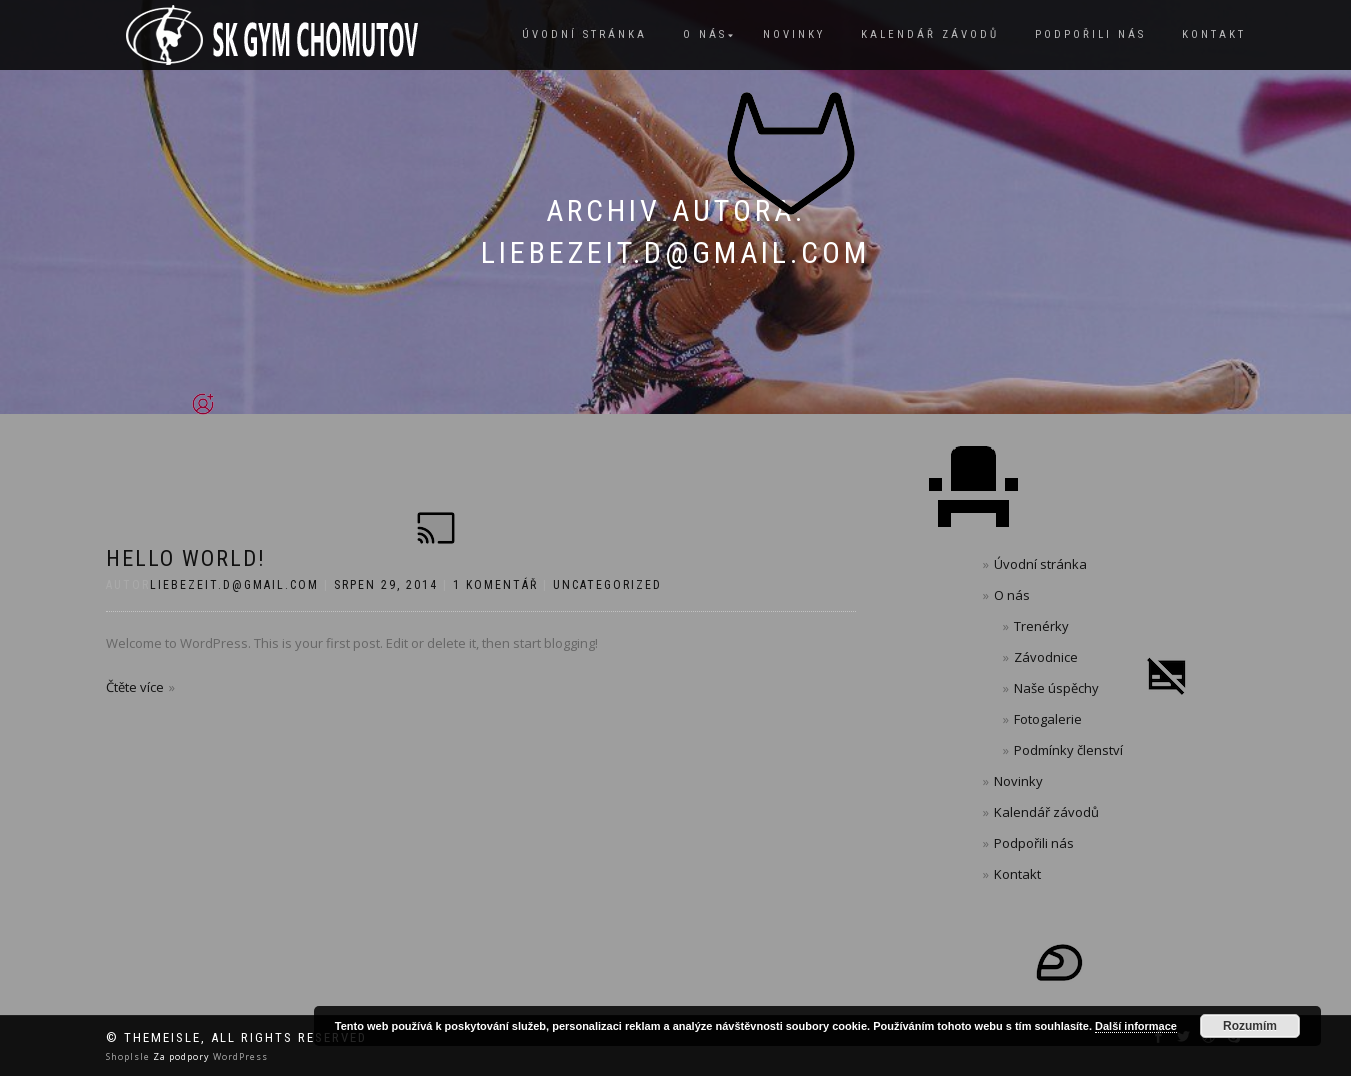  Describe the element at coordinates (1059, 962) in the screenshot. I see `access motorsports or racing content` at that location.